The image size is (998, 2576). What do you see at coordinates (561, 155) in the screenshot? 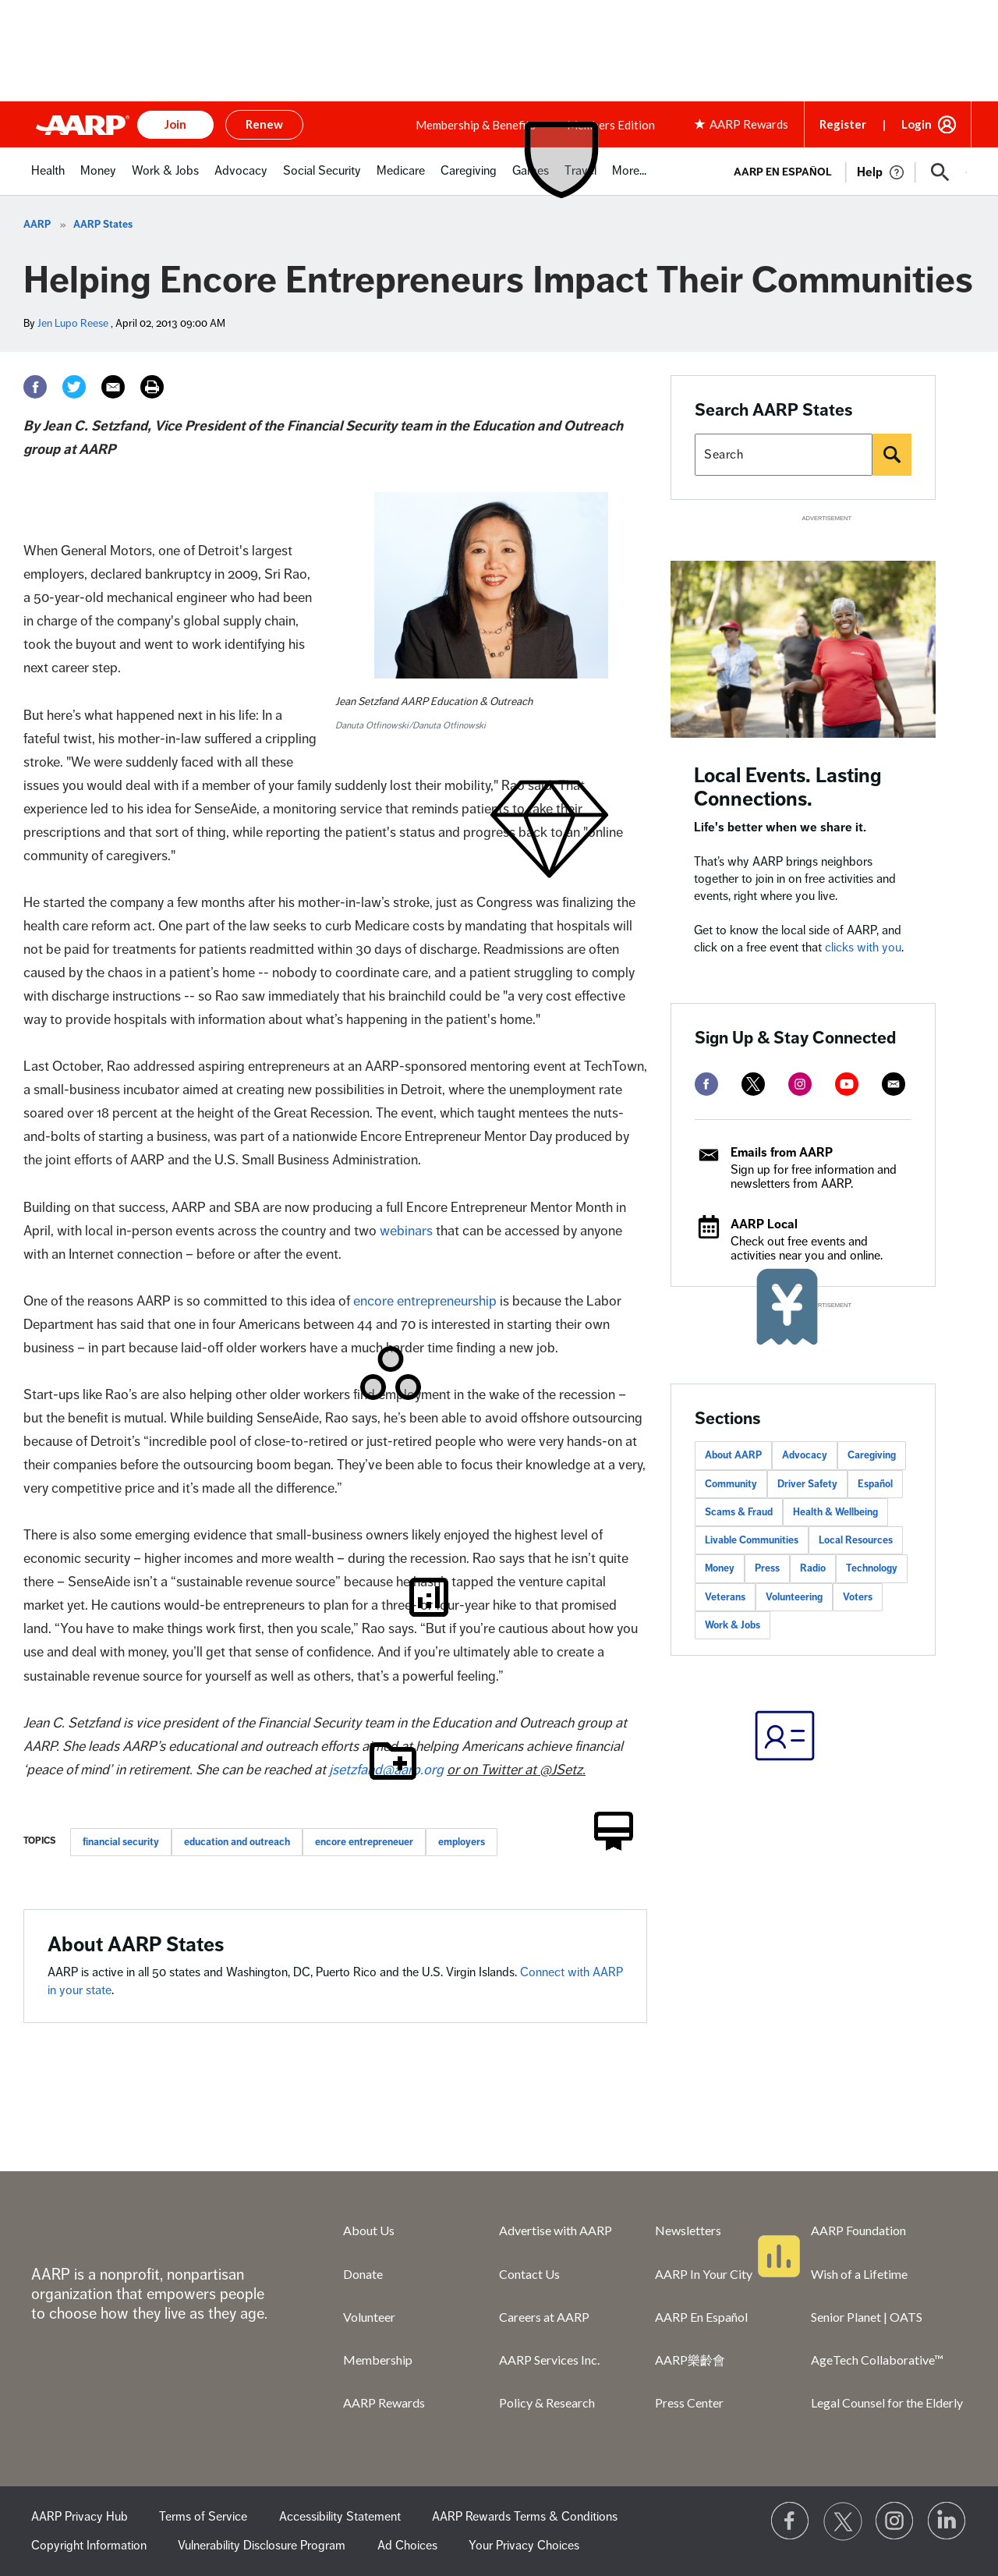
I see `access security or privacy settings` at bounding box center [561, 155].